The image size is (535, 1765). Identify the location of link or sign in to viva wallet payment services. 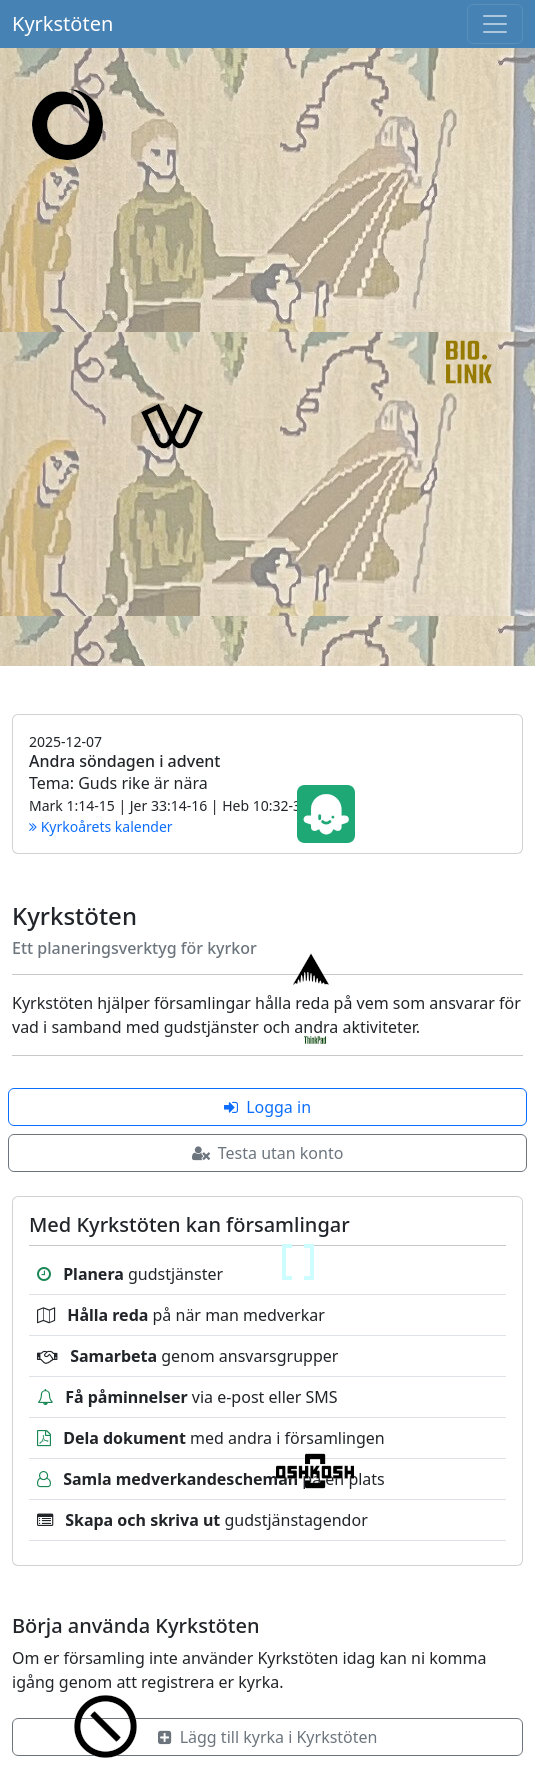
(172, 426).